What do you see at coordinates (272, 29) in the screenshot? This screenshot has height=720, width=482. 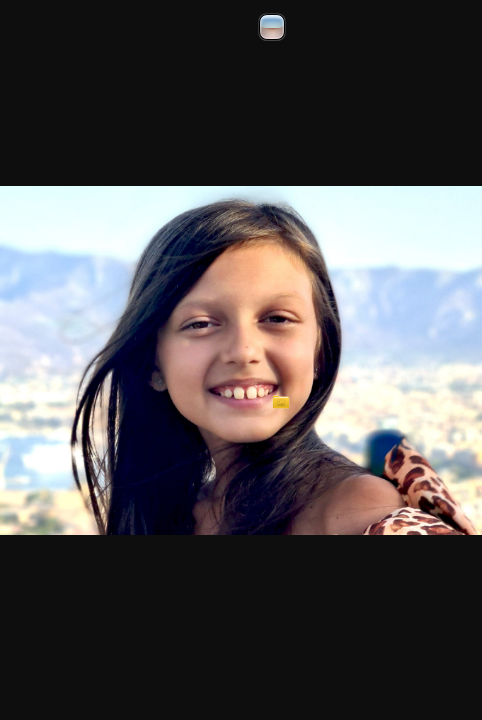 I see `access background textures and materials library` at bounding box center [272, 29].